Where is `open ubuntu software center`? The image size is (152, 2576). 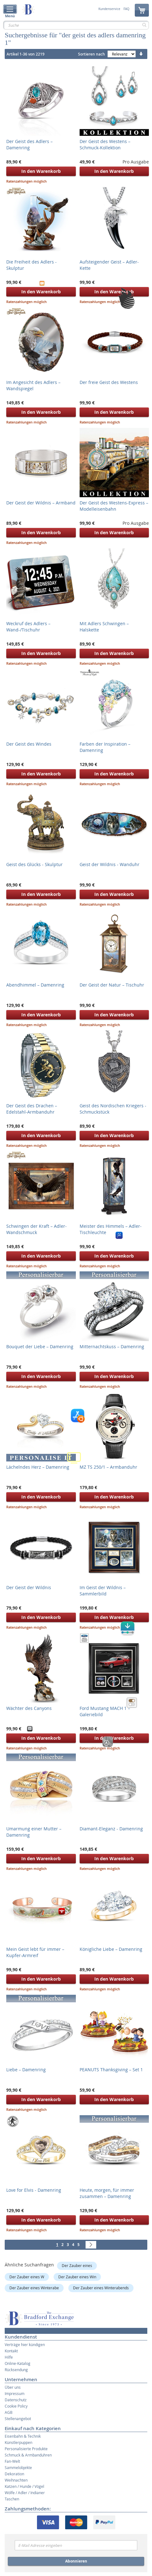 open ubuntu software center is located at coordinates (77, 1415).